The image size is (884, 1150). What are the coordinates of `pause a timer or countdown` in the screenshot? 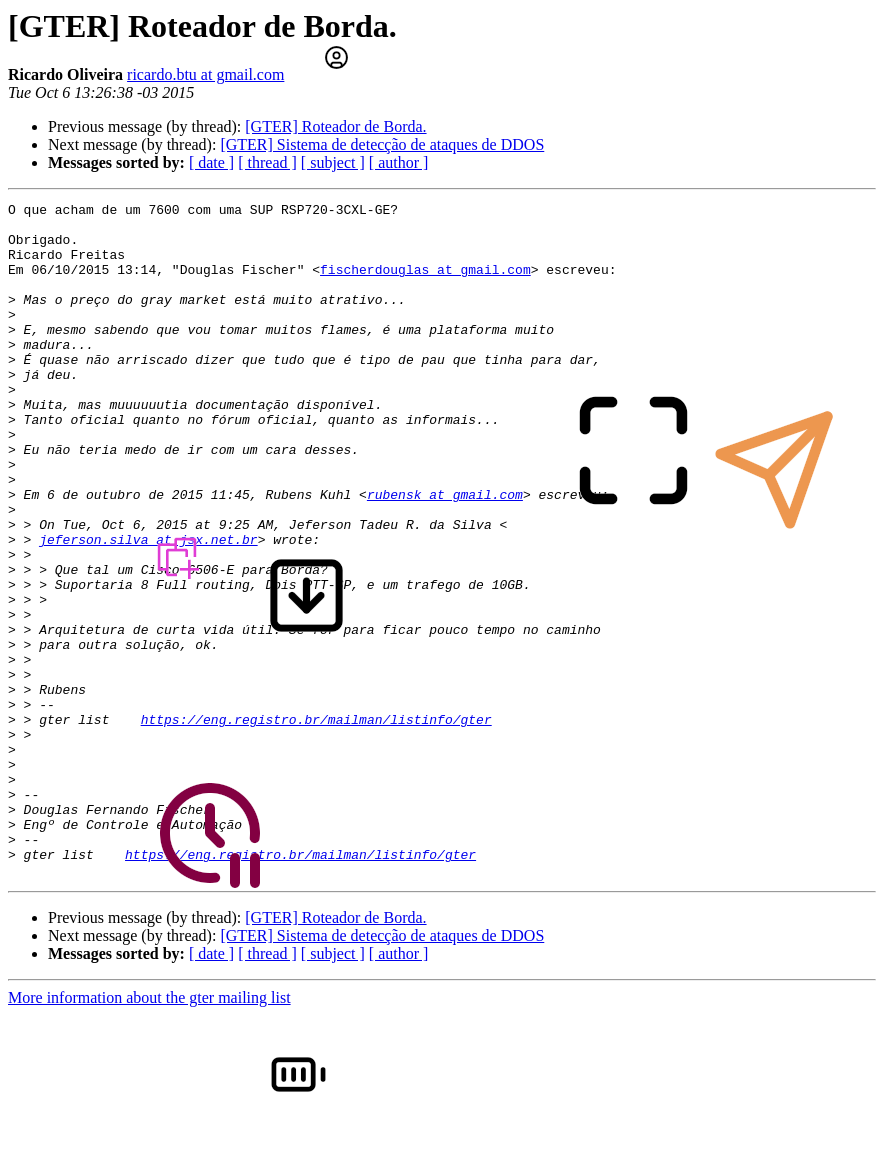 It's located at (210, 833).